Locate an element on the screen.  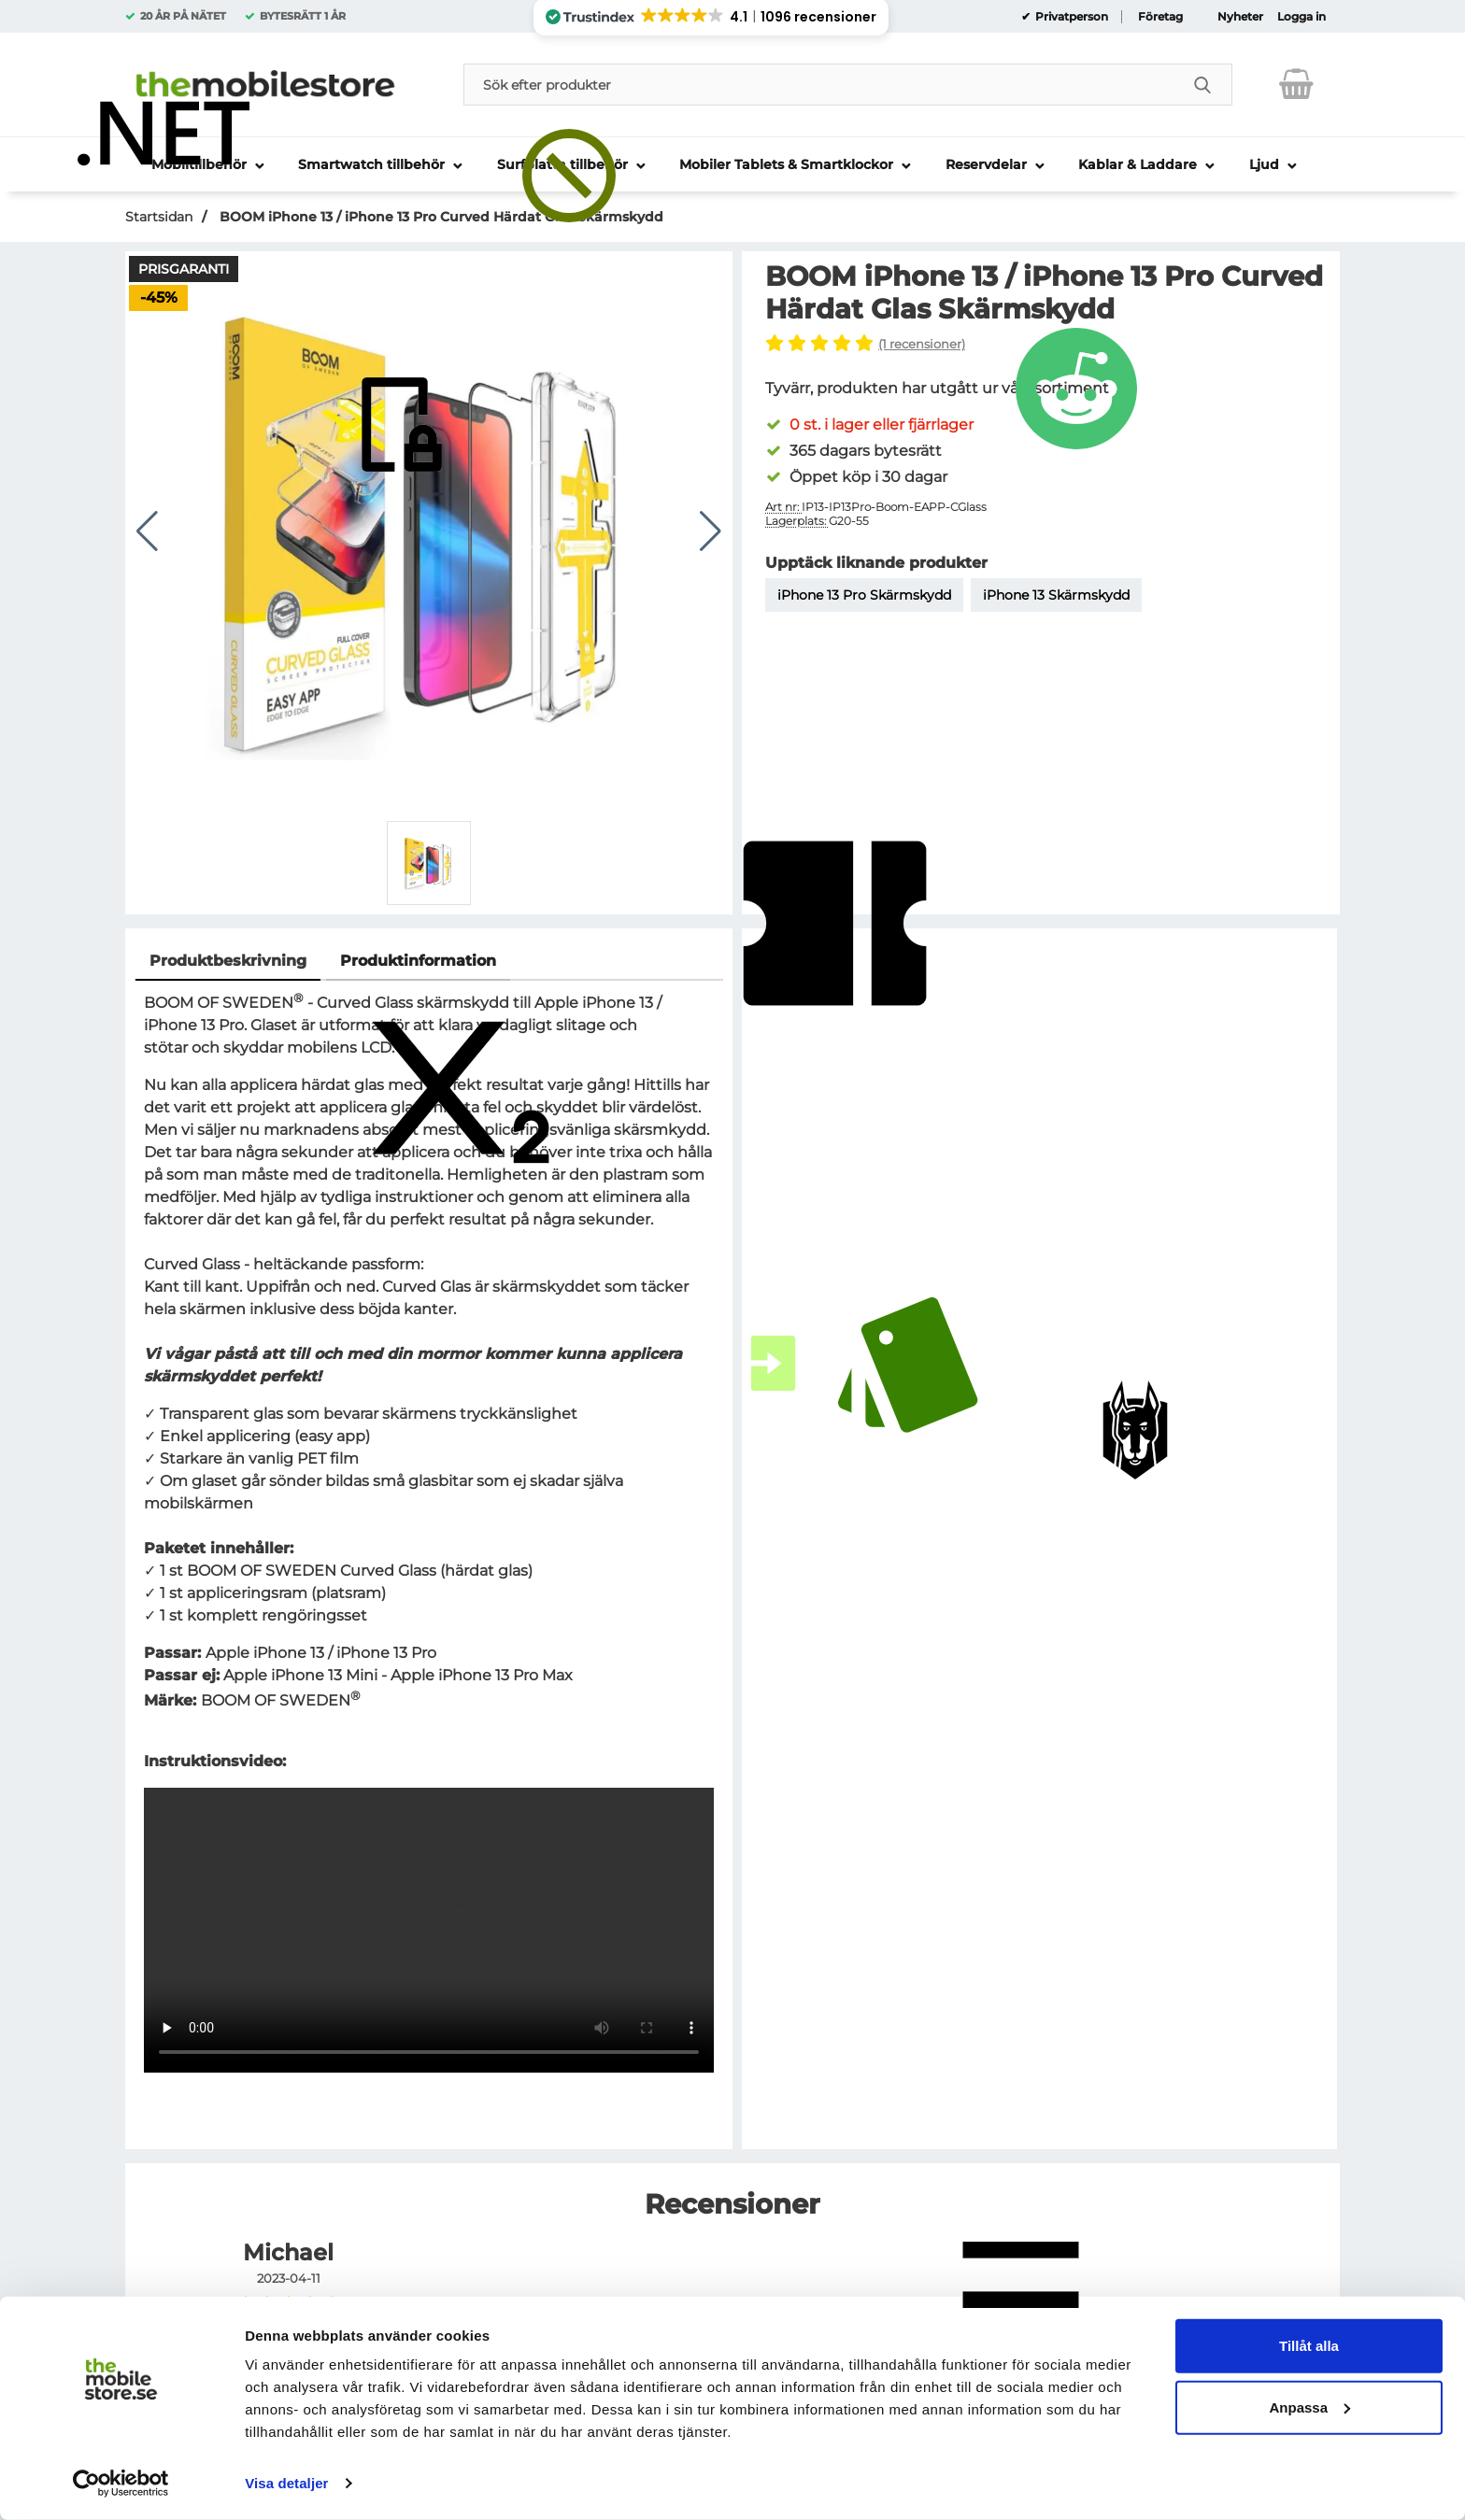
indicates a .NET framework project or application is located at coordinates (164, 134).